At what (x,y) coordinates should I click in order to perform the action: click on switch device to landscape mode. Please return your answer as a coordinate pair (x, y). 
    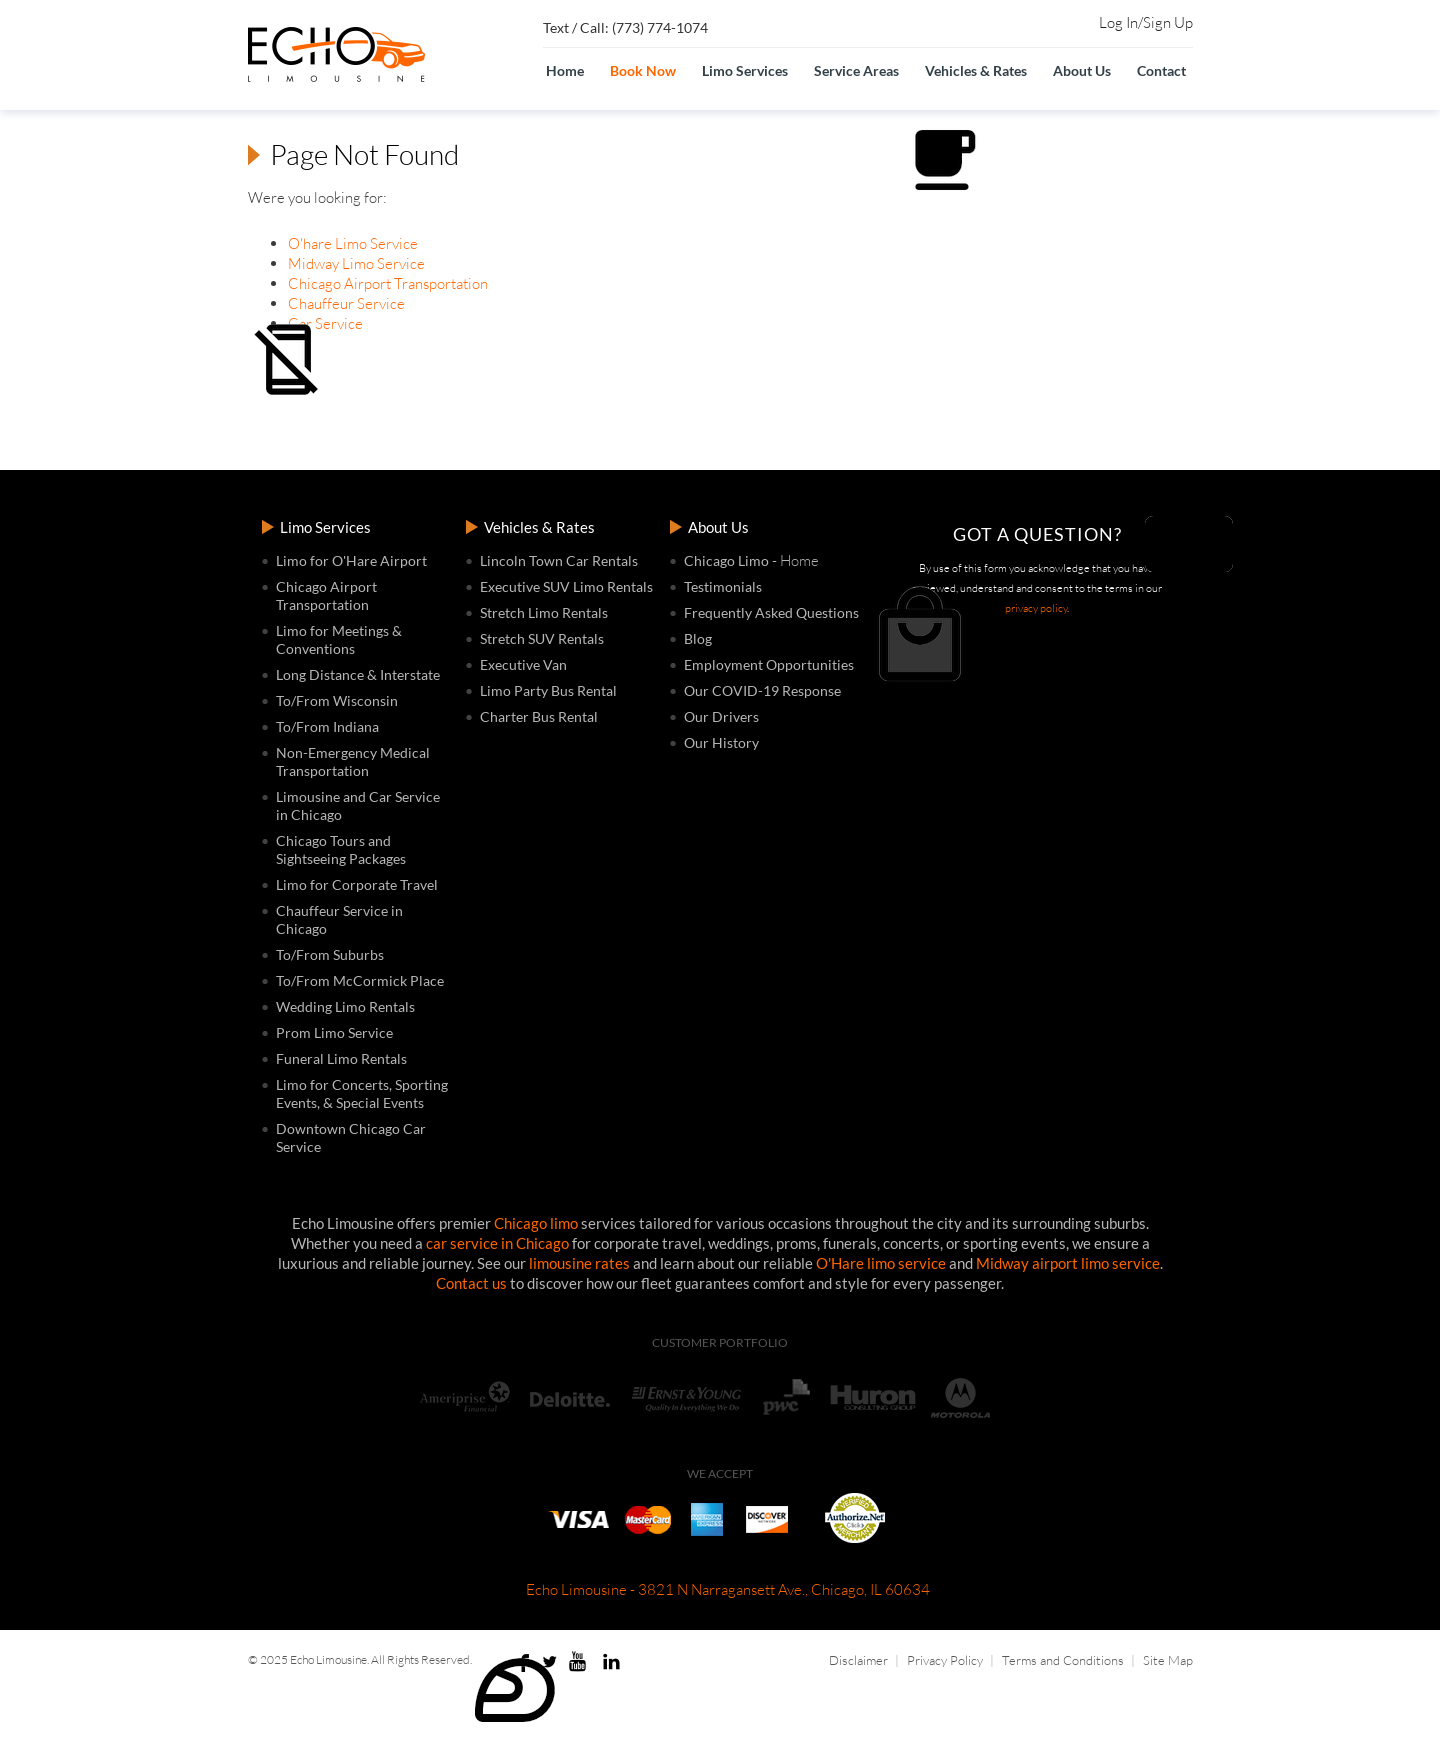
    Looking at the image, I should click on (1189, 544).